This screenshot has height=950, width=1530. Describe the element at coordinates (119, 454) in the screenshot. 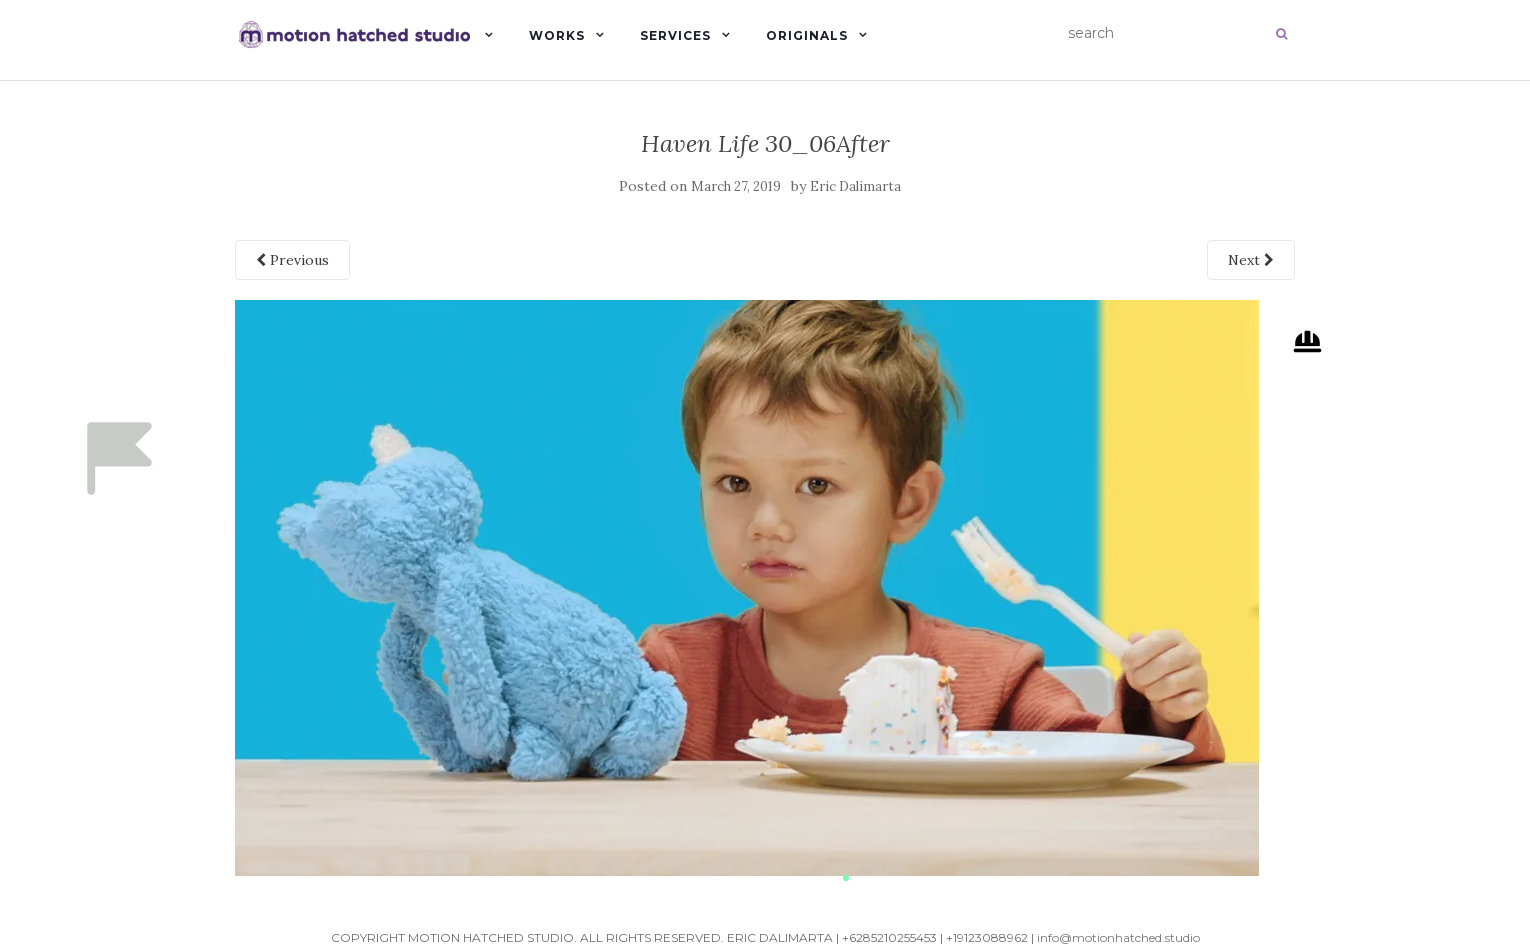

I see `flag or bookmark an item` at that location.